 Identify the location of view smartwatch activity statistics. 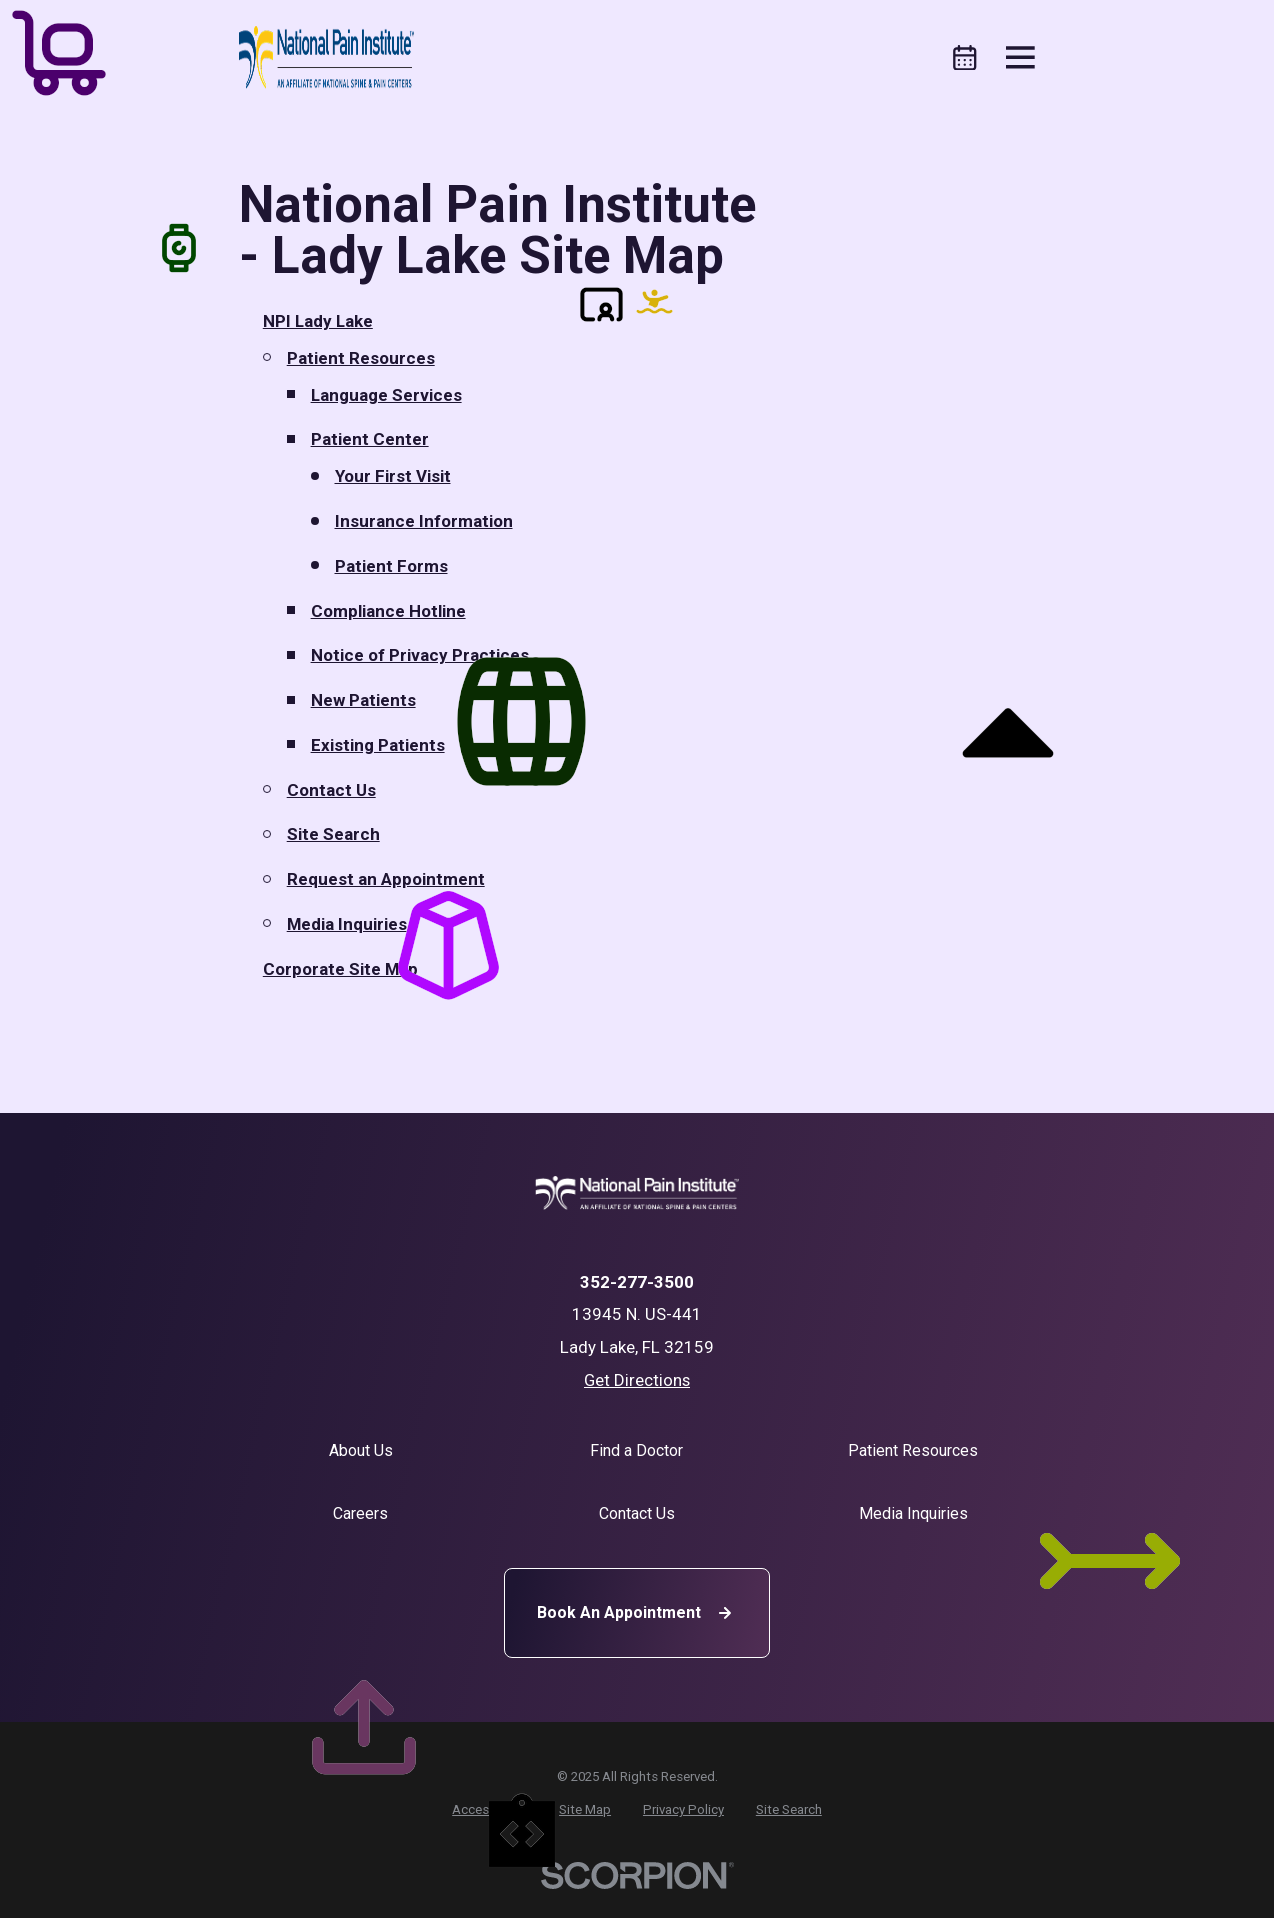
(179, 248).